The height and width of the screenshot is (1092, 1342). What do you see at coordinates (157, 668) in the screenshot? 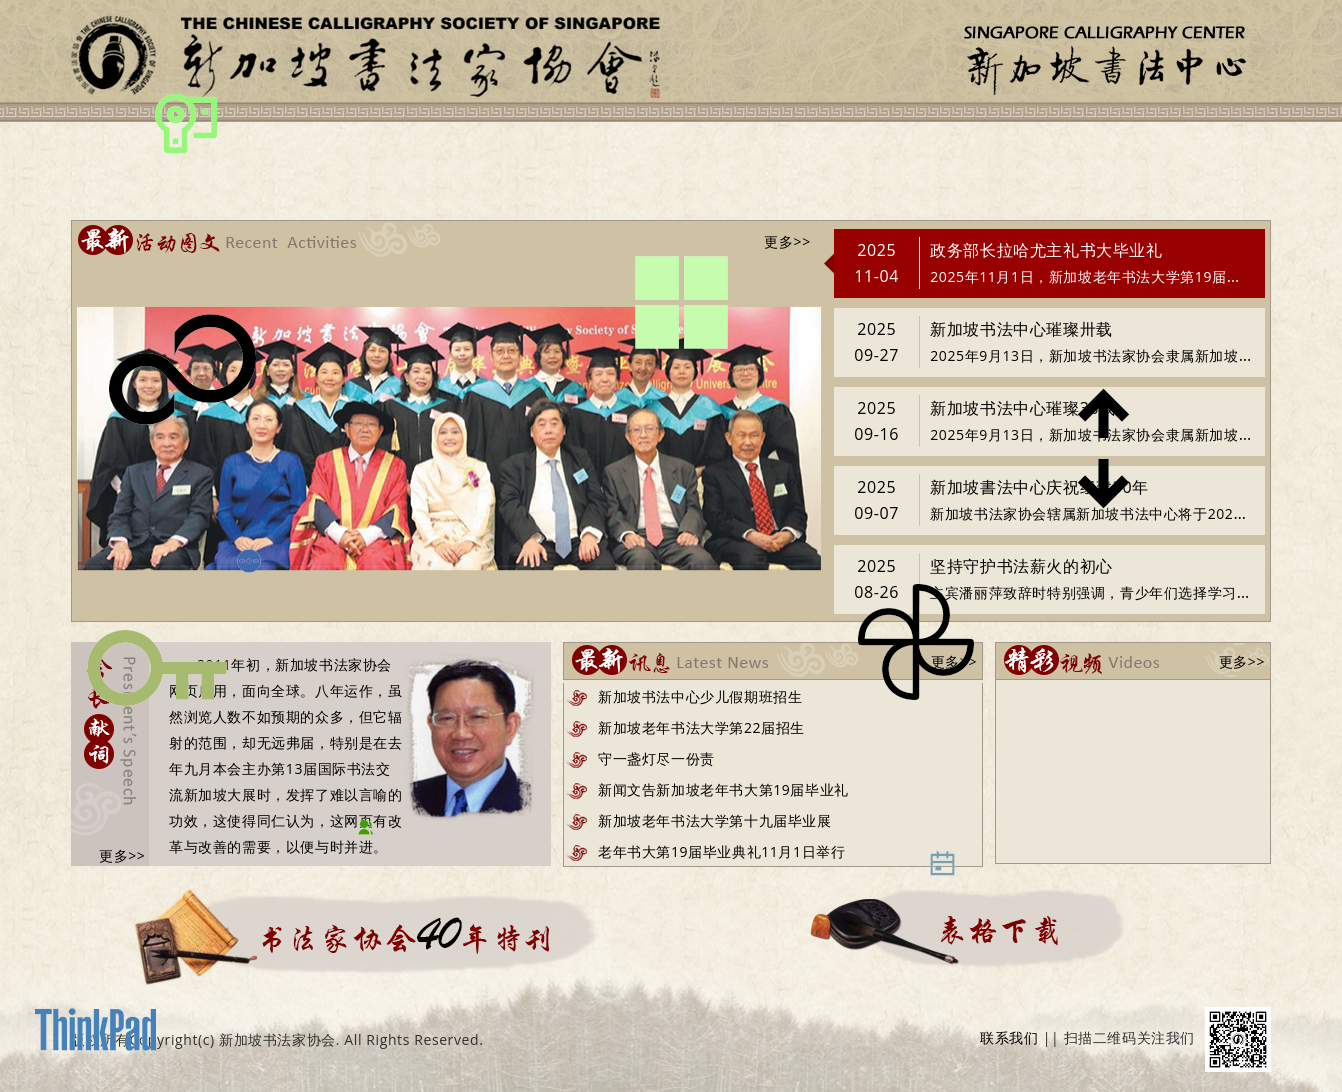
I see `access security or encryption settings` at bounding box center [157, 668].